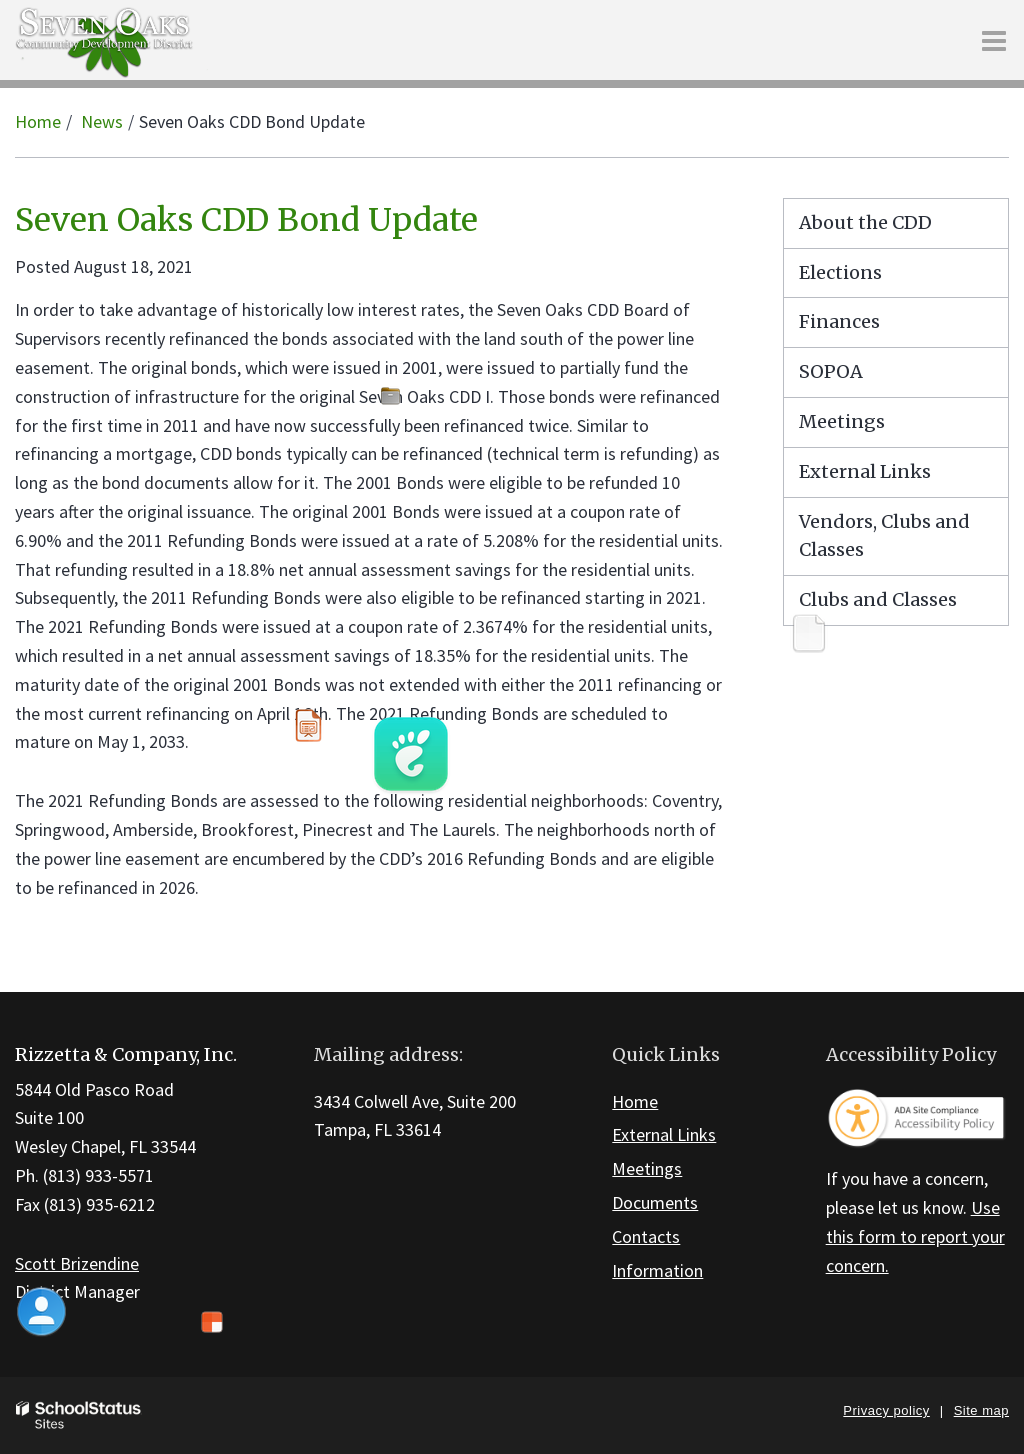 The image size is (1024, 1454). I want to click on launch gnome desktop environment, so click(411, 754).